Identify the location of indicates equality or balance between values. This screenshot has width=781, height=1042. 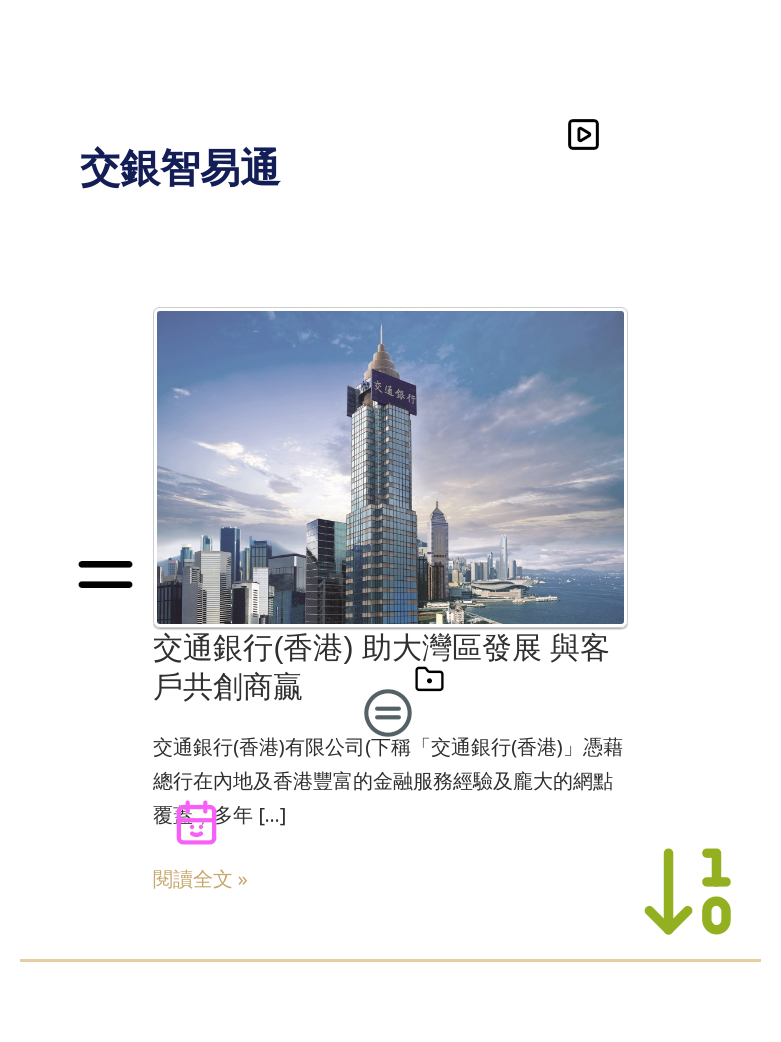
(105, 574).